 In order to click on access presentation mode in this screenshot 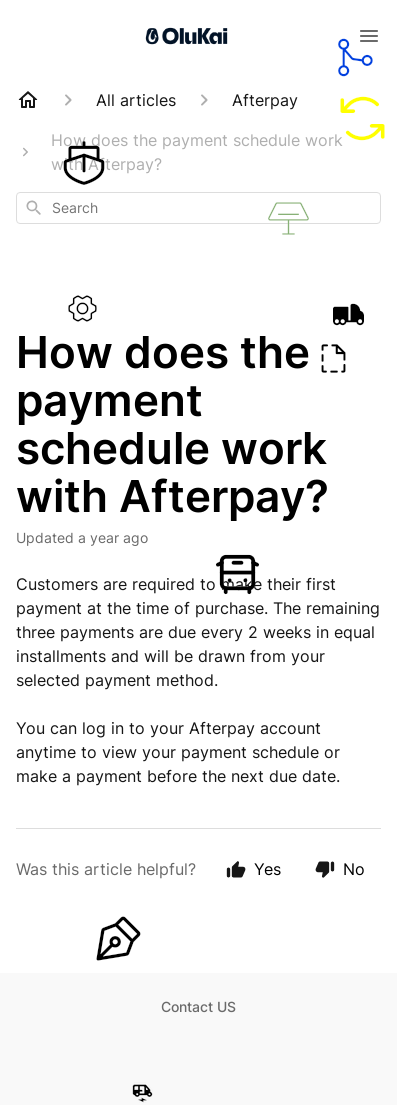, I will do `click(288, 218)`.